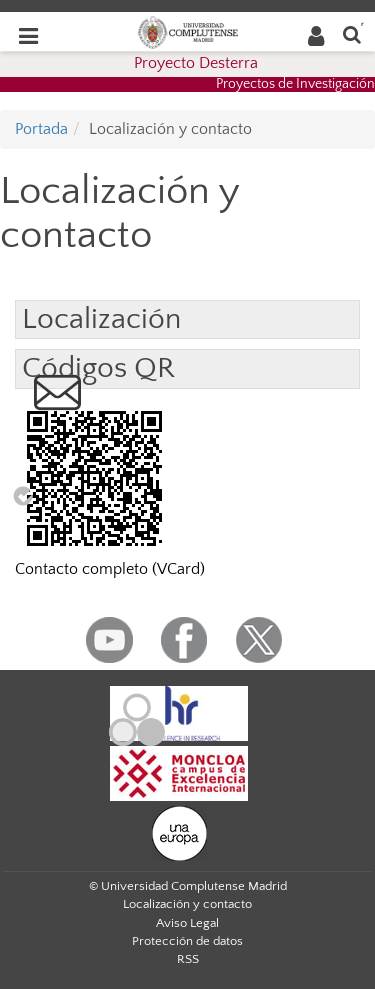 The height and width of the screenshot is (989, 375). What do you see at coordinates (23, 496) in the screenshot?
I see `indicates a default or selected item` at bounding box center [23, 496].